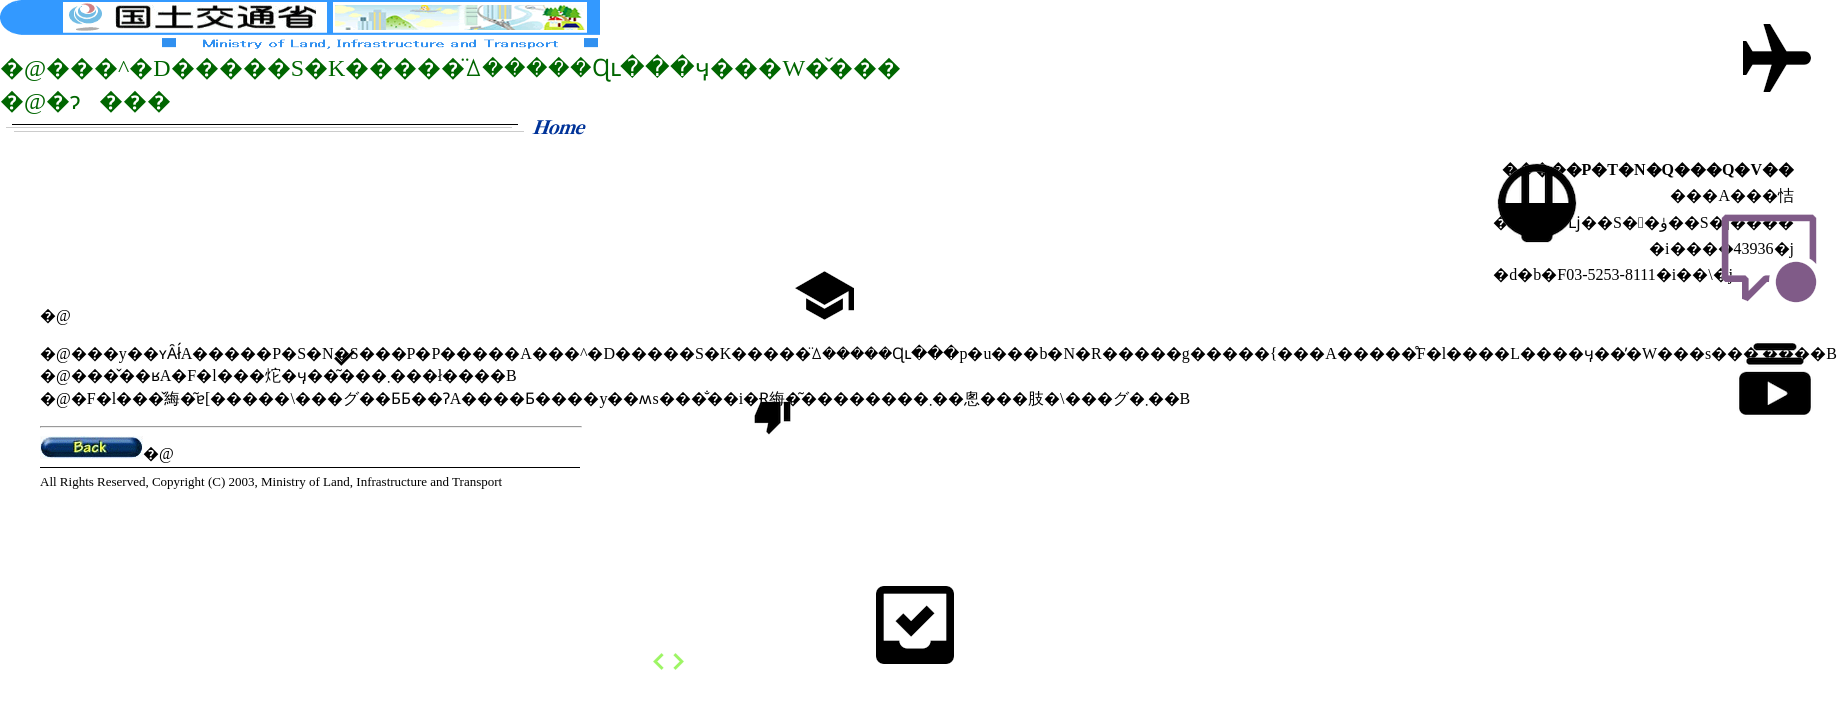 The width and height of the screenshot is (1837, 720). What do you see at coordinates (1775, 379) in the screenshot?
I see `view your subscriptions` at bounding box center [1775, 379].